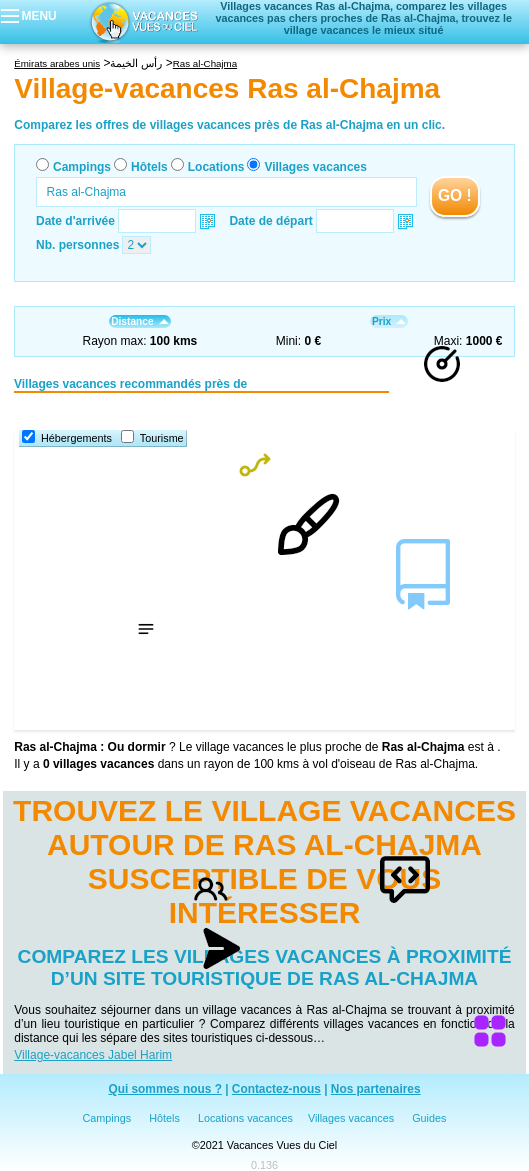 The width and height of the screenshot is (529, 1171). What do you see at coordinates (442, 364) in the screenshot?
I see `view performance metrics or usage statistics` at bounding box center [442, 364].